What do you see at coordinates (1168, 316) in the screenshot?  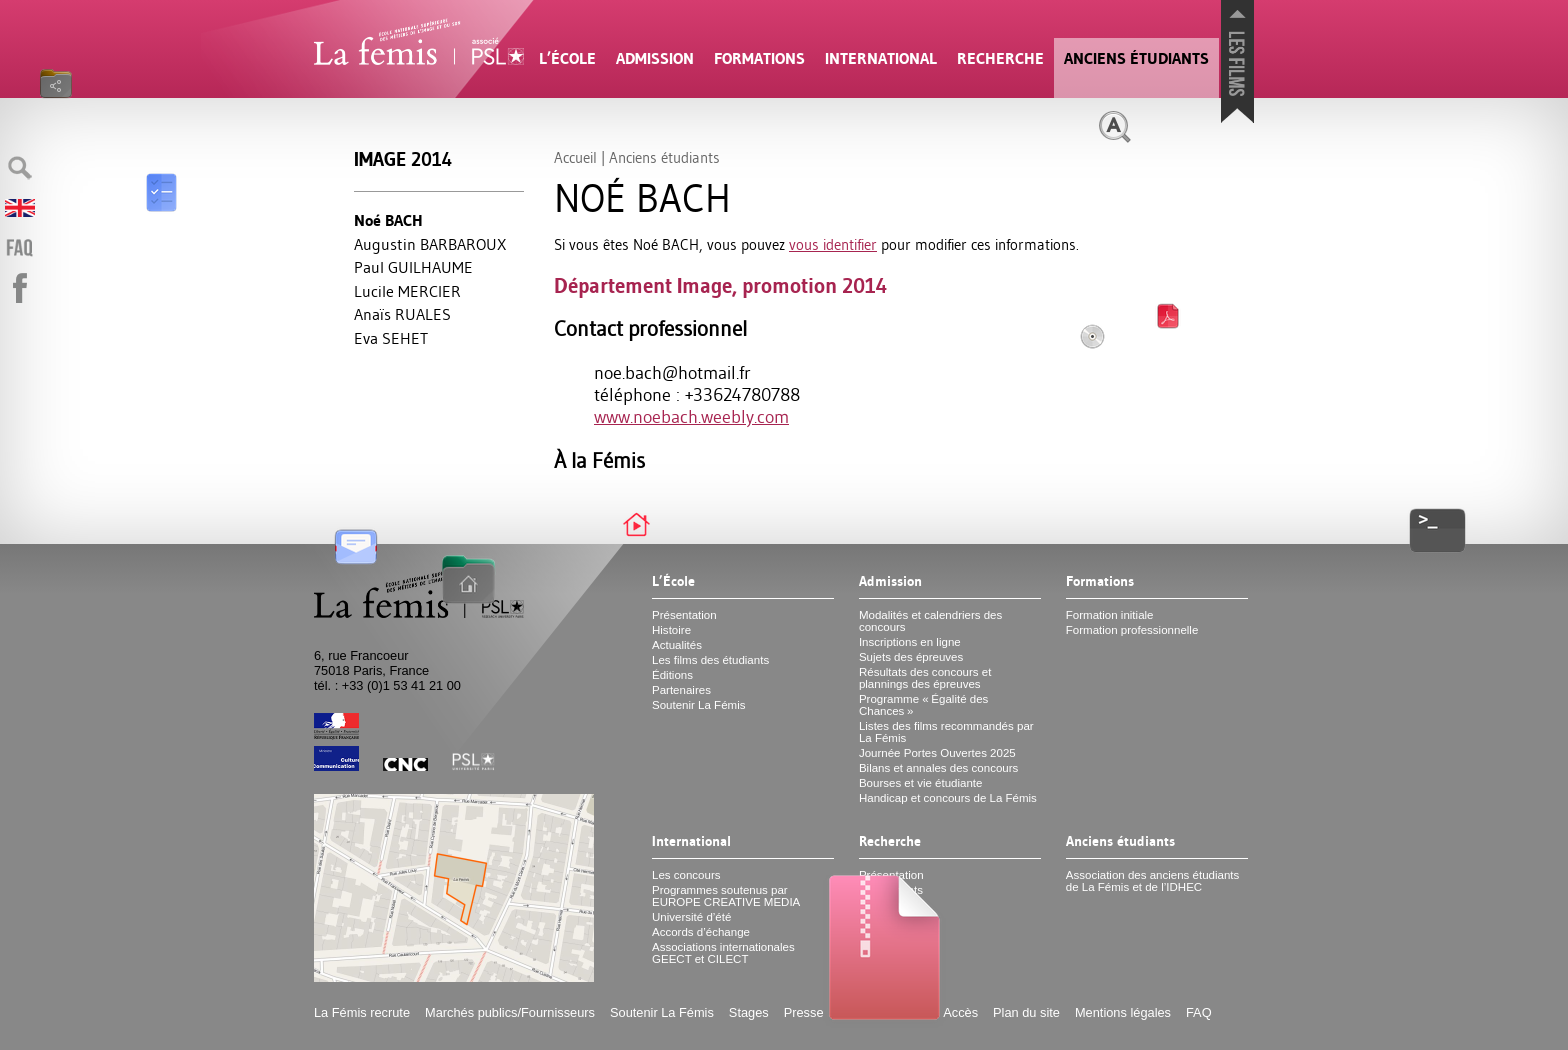 I see `a compressed pdf document file` at bounding box center [1168, 316].